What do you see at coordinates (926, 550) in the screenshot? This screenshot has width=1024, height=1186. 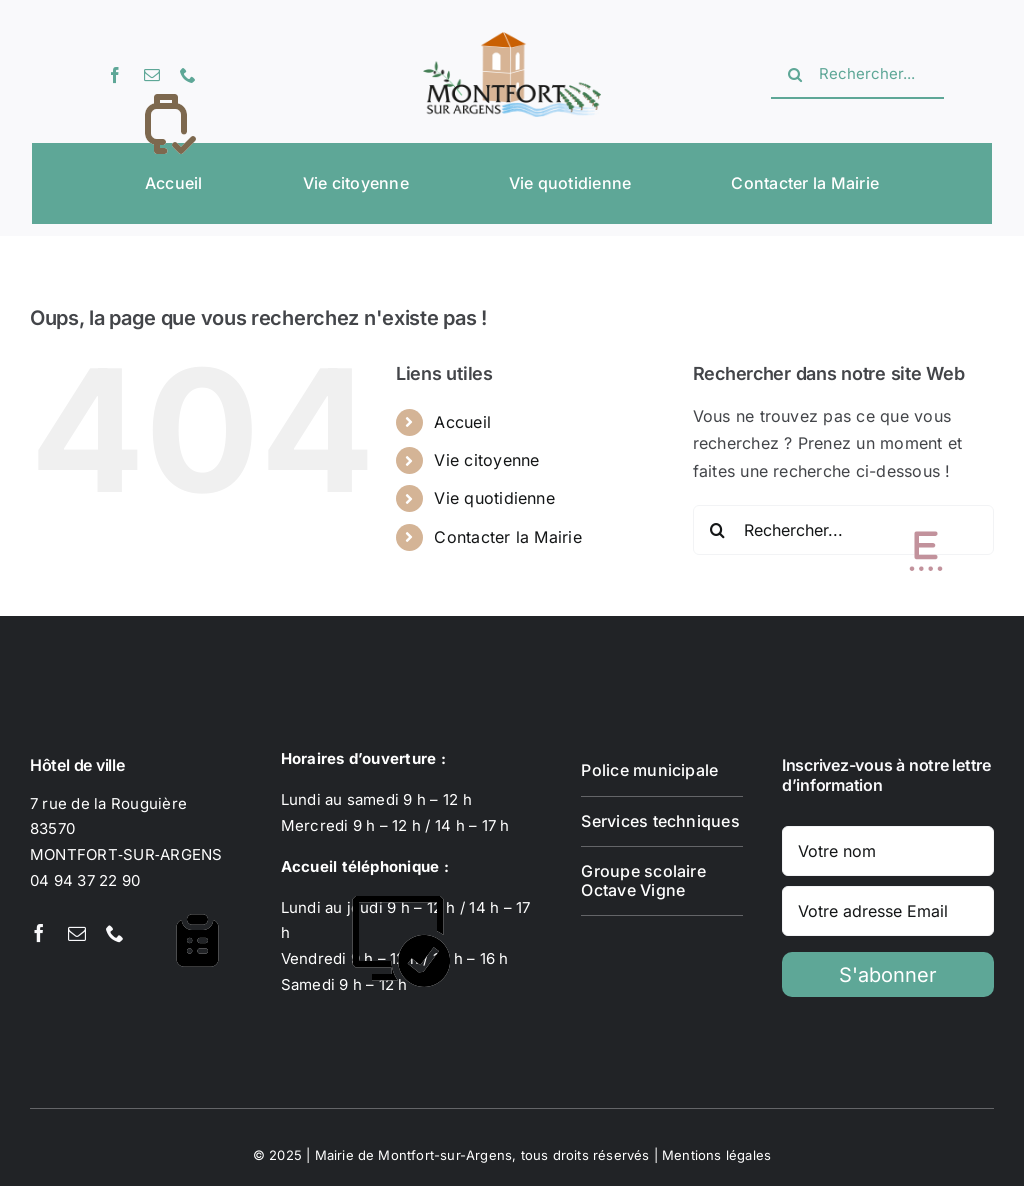 I see `apply text emphasis or bold formatting` at bounding box center [926, 550].